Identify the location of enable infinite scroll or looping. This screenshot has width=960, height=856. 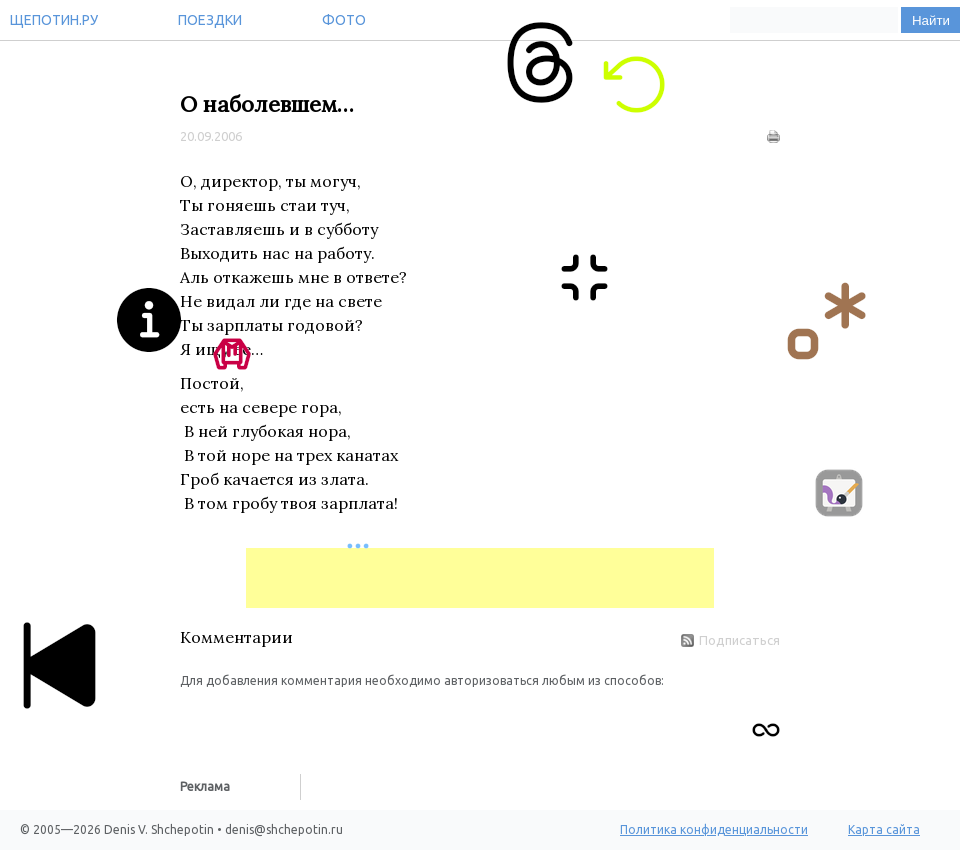
(766, 730).